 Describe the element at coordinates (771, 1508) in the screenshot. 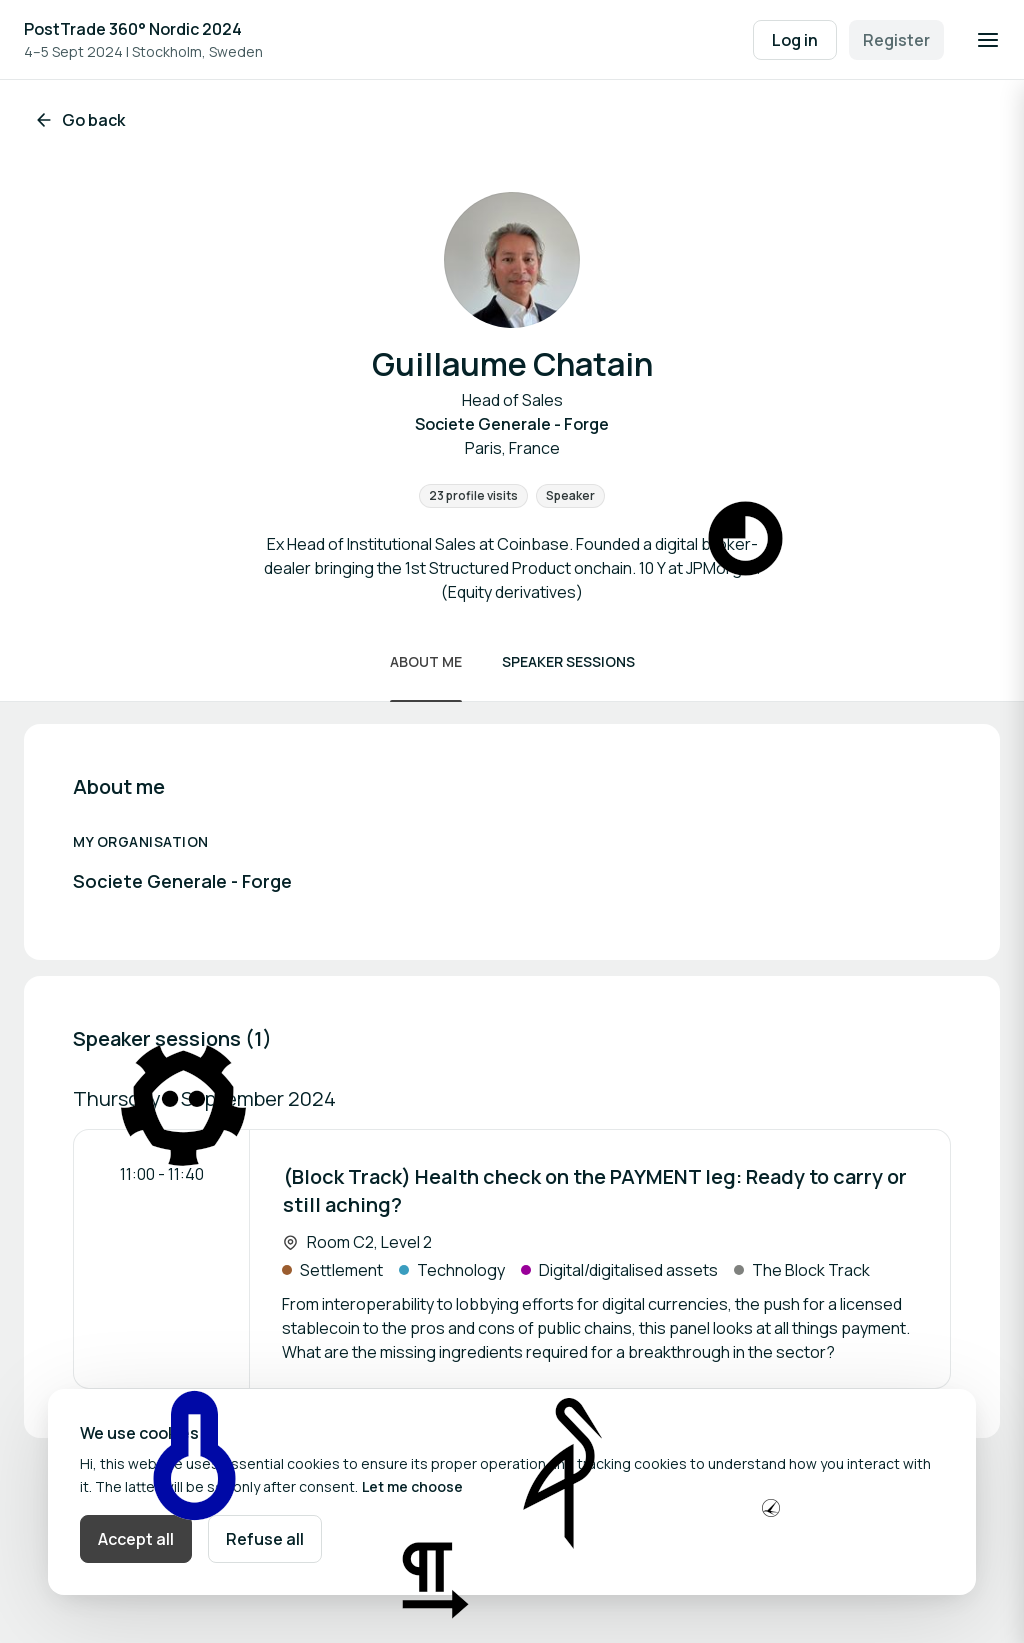

I see `tarom romanian airline logo` at that location.